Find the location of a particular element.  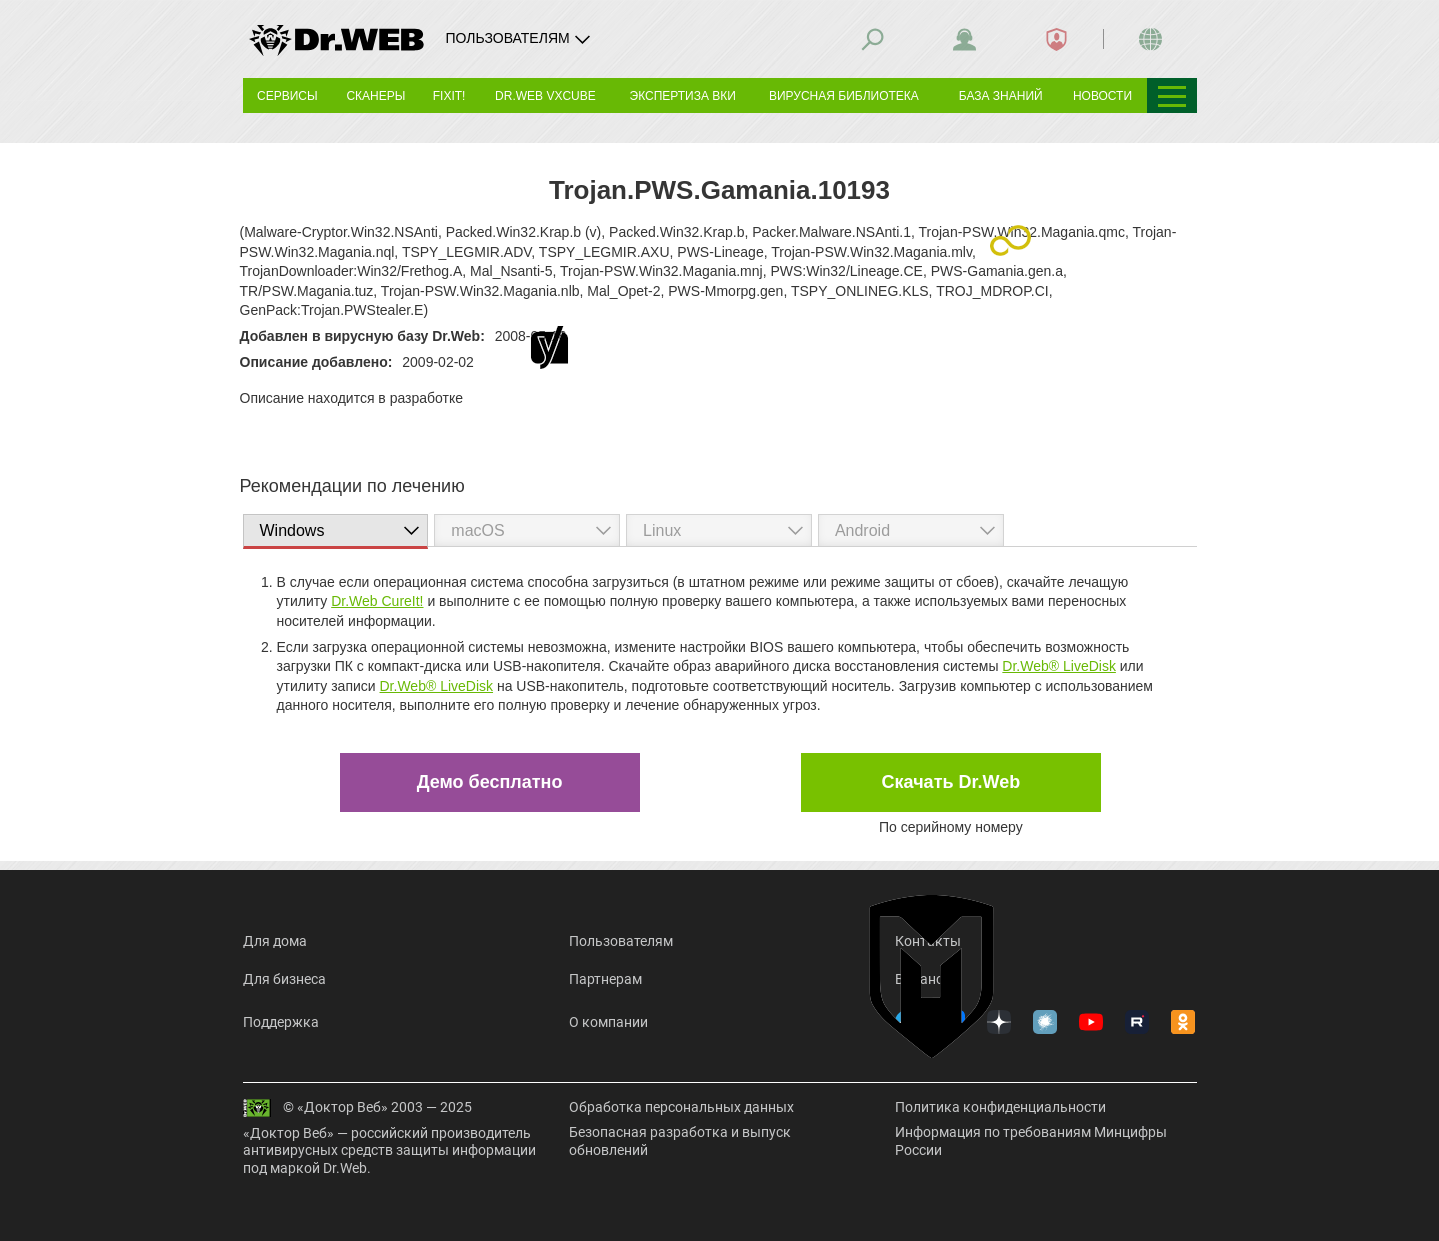

yoast SEO plugin logo is located at coordinates (549, 347).